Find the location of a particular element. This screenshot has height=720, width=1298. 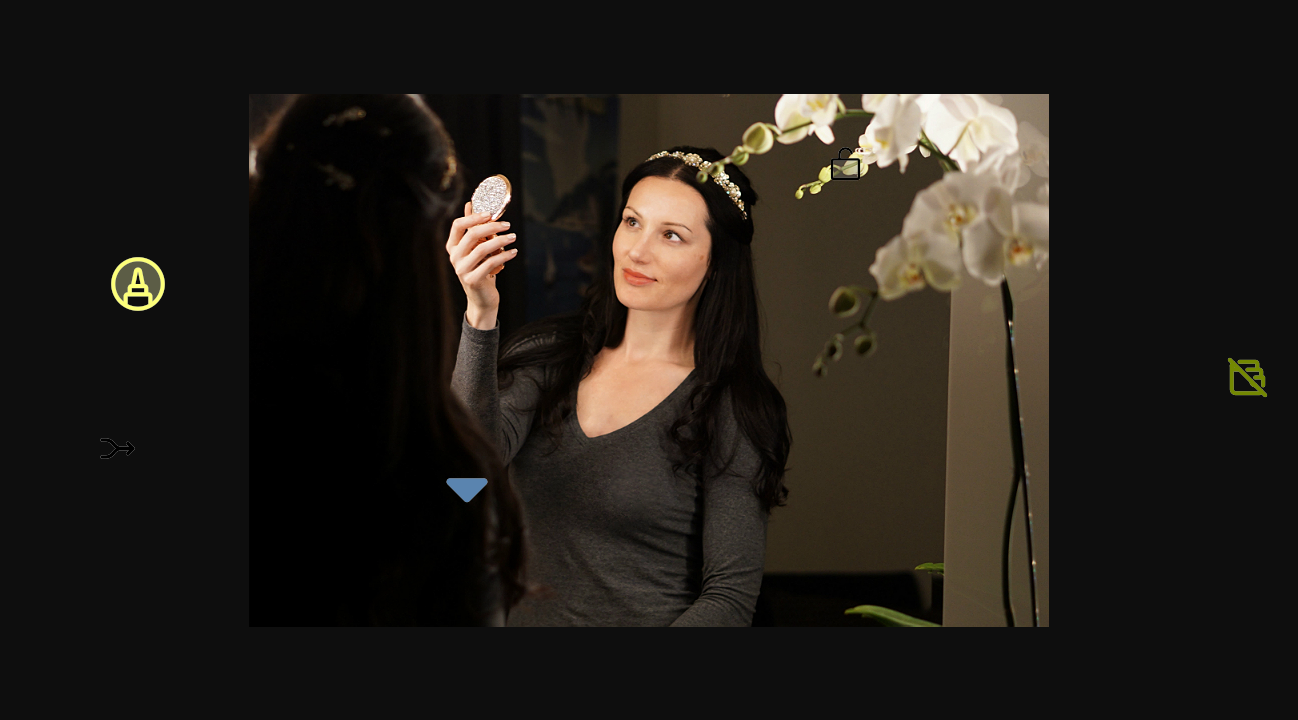

sort items in descending order is located at coordinates (467, 475).